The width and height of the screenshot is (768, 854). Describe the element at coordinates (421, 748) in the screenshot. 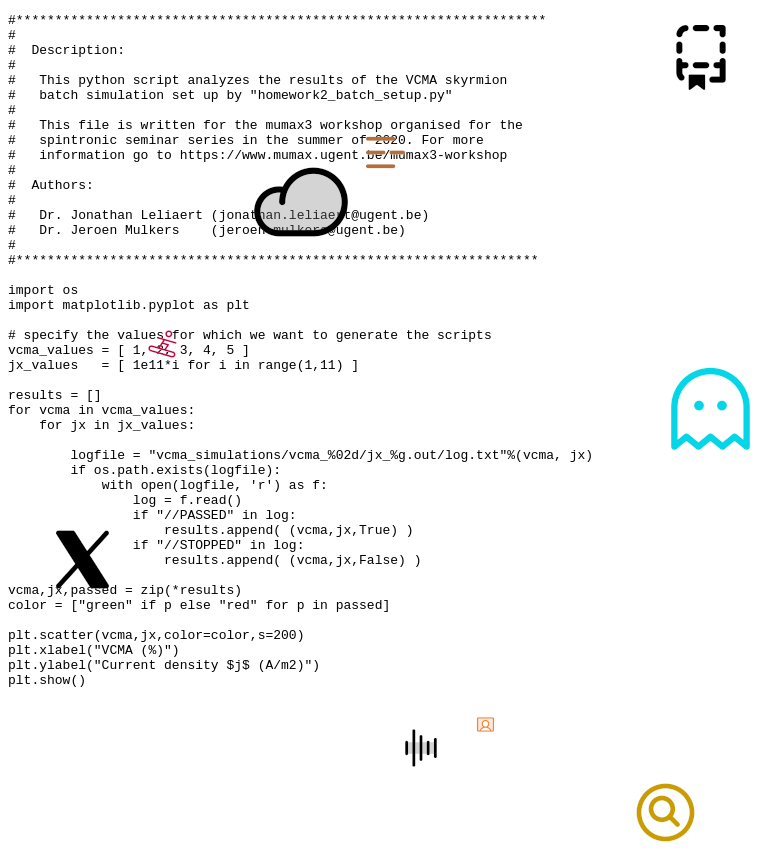

I see `audio or sound visualization` at that location.